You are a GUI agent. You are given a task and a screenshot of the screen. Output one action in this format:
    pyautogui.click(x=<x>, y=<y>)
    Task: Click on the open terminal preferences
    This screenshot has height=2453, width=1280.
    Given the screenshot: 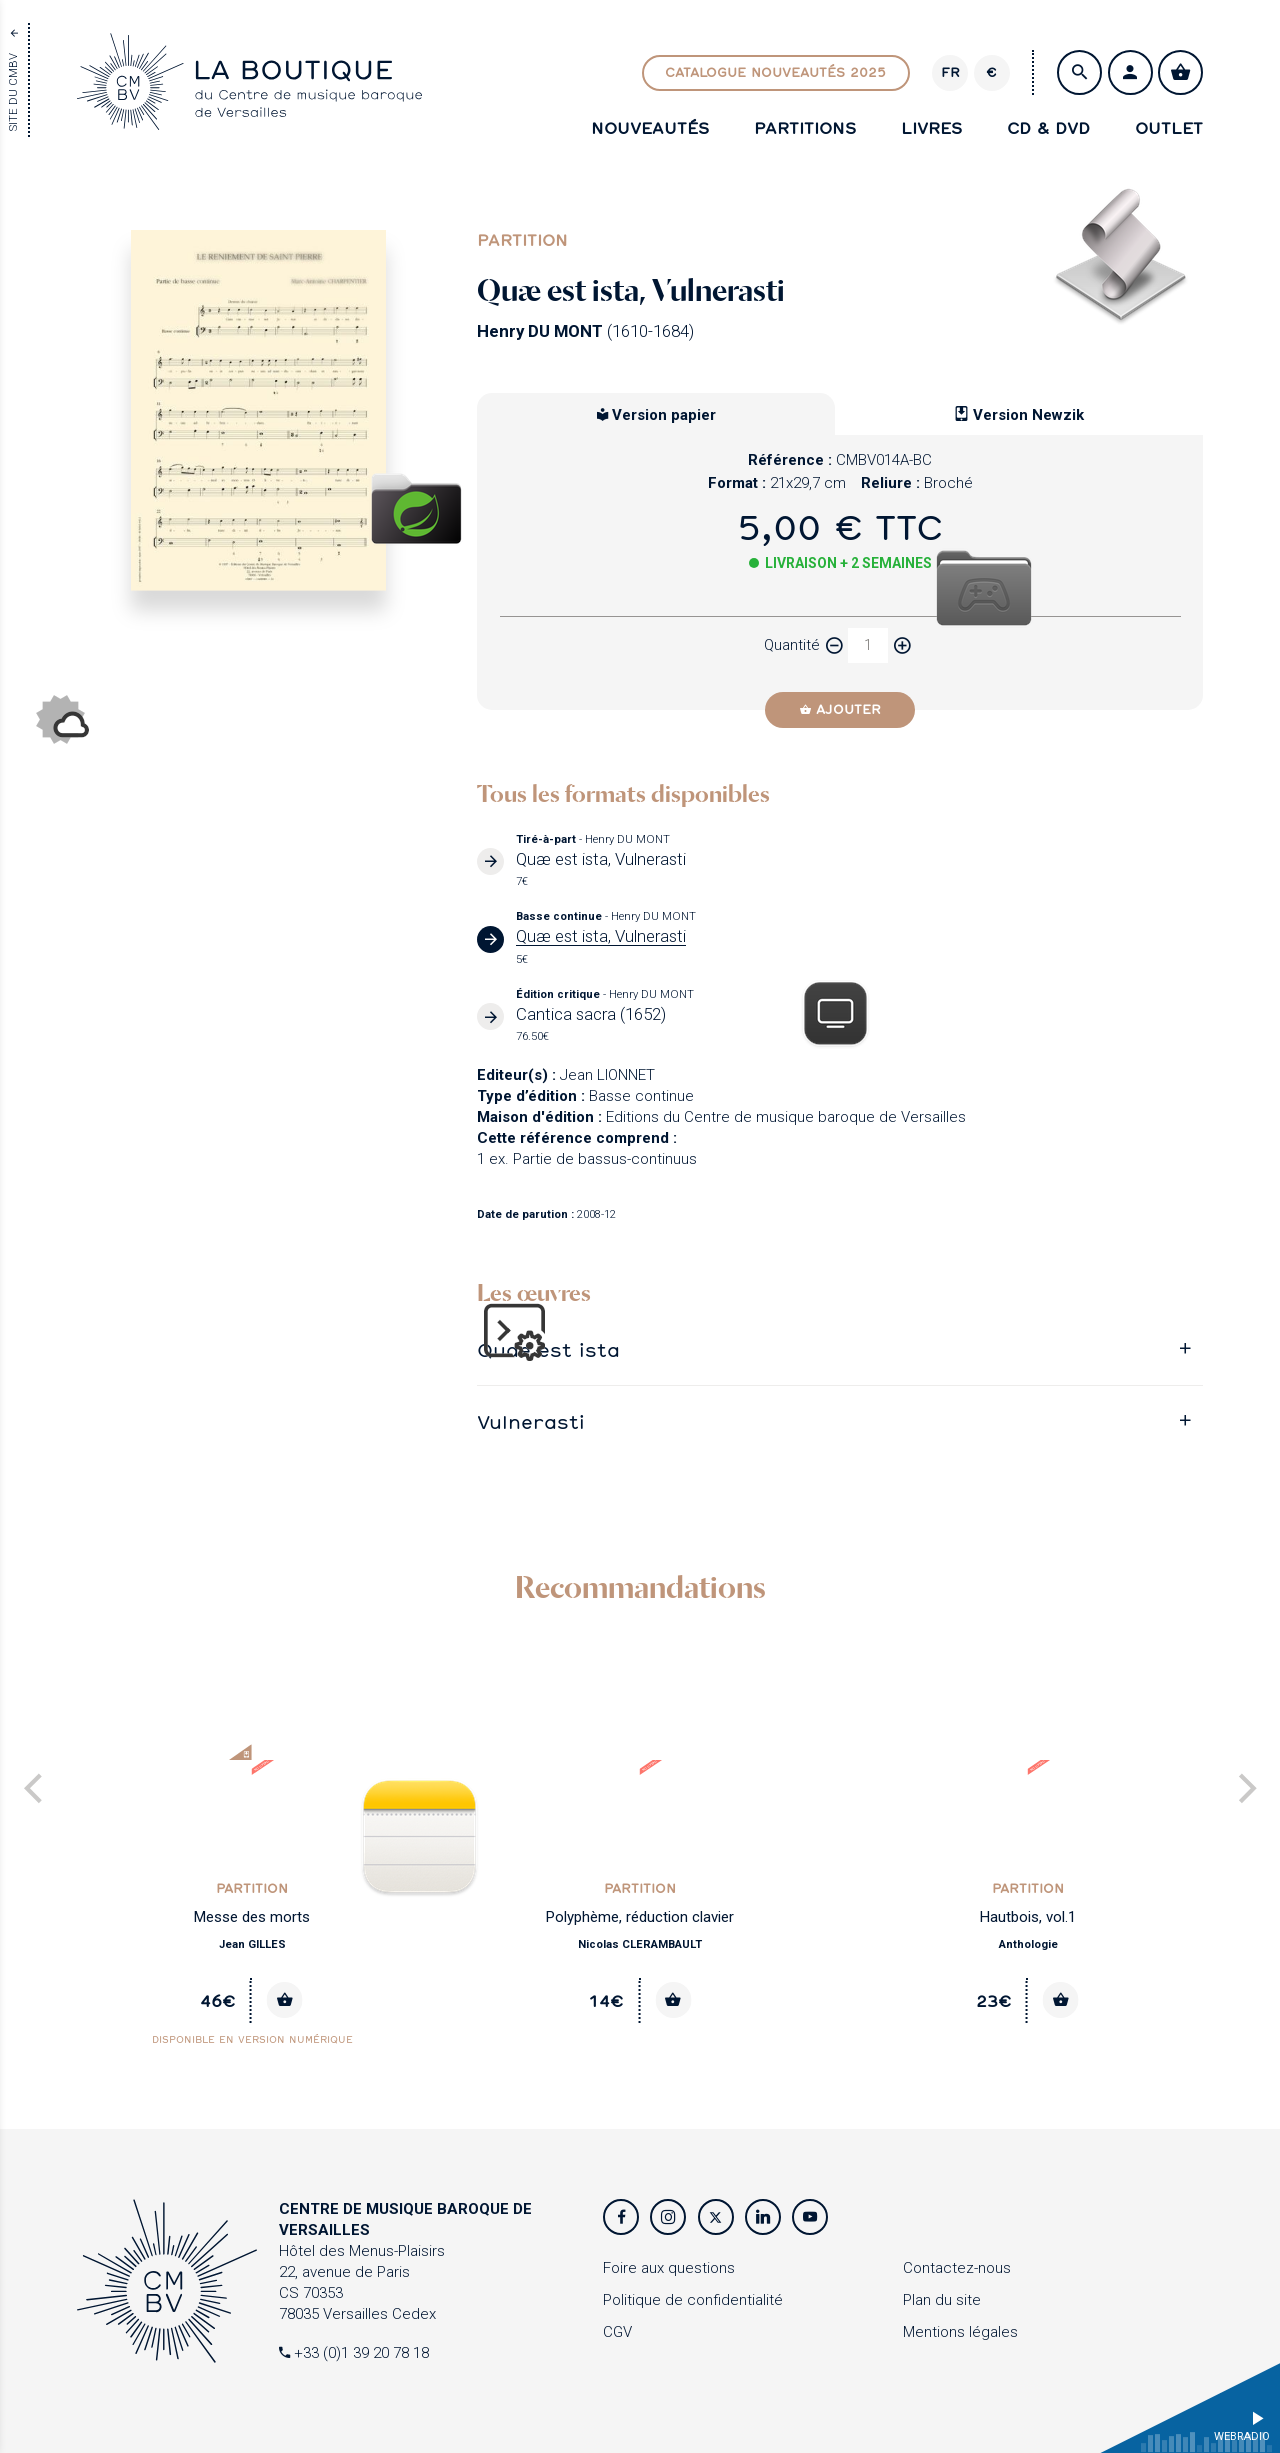 What is the action you would take?
    pyautogui.click(x=514, y=1330)
    